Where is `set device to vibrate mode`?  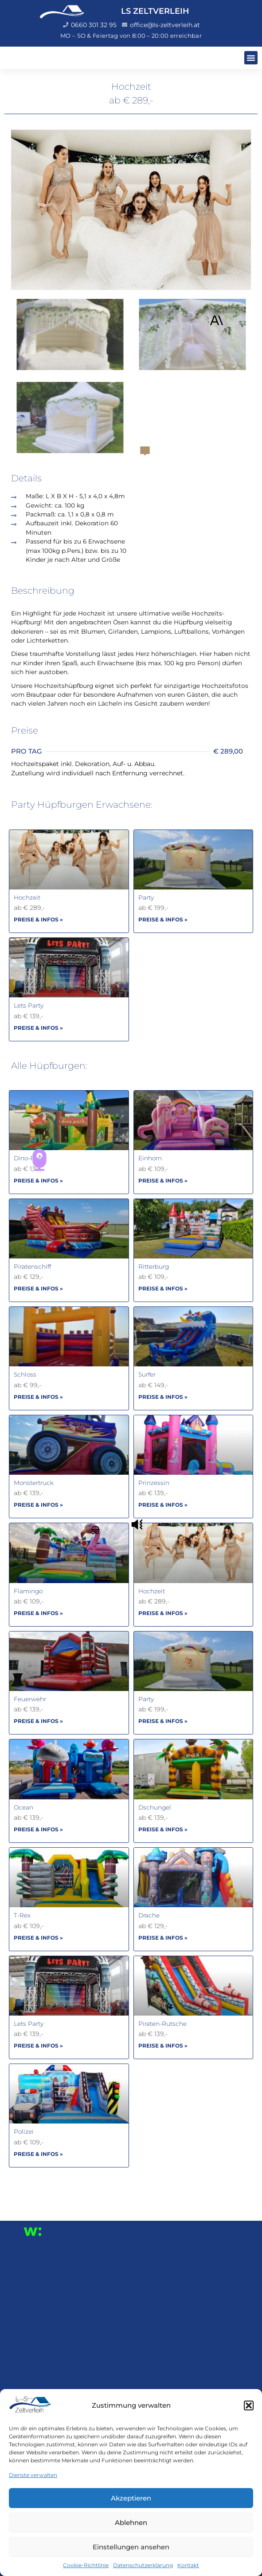
set device to vibrate mode is located at coordinates (137, 1524).